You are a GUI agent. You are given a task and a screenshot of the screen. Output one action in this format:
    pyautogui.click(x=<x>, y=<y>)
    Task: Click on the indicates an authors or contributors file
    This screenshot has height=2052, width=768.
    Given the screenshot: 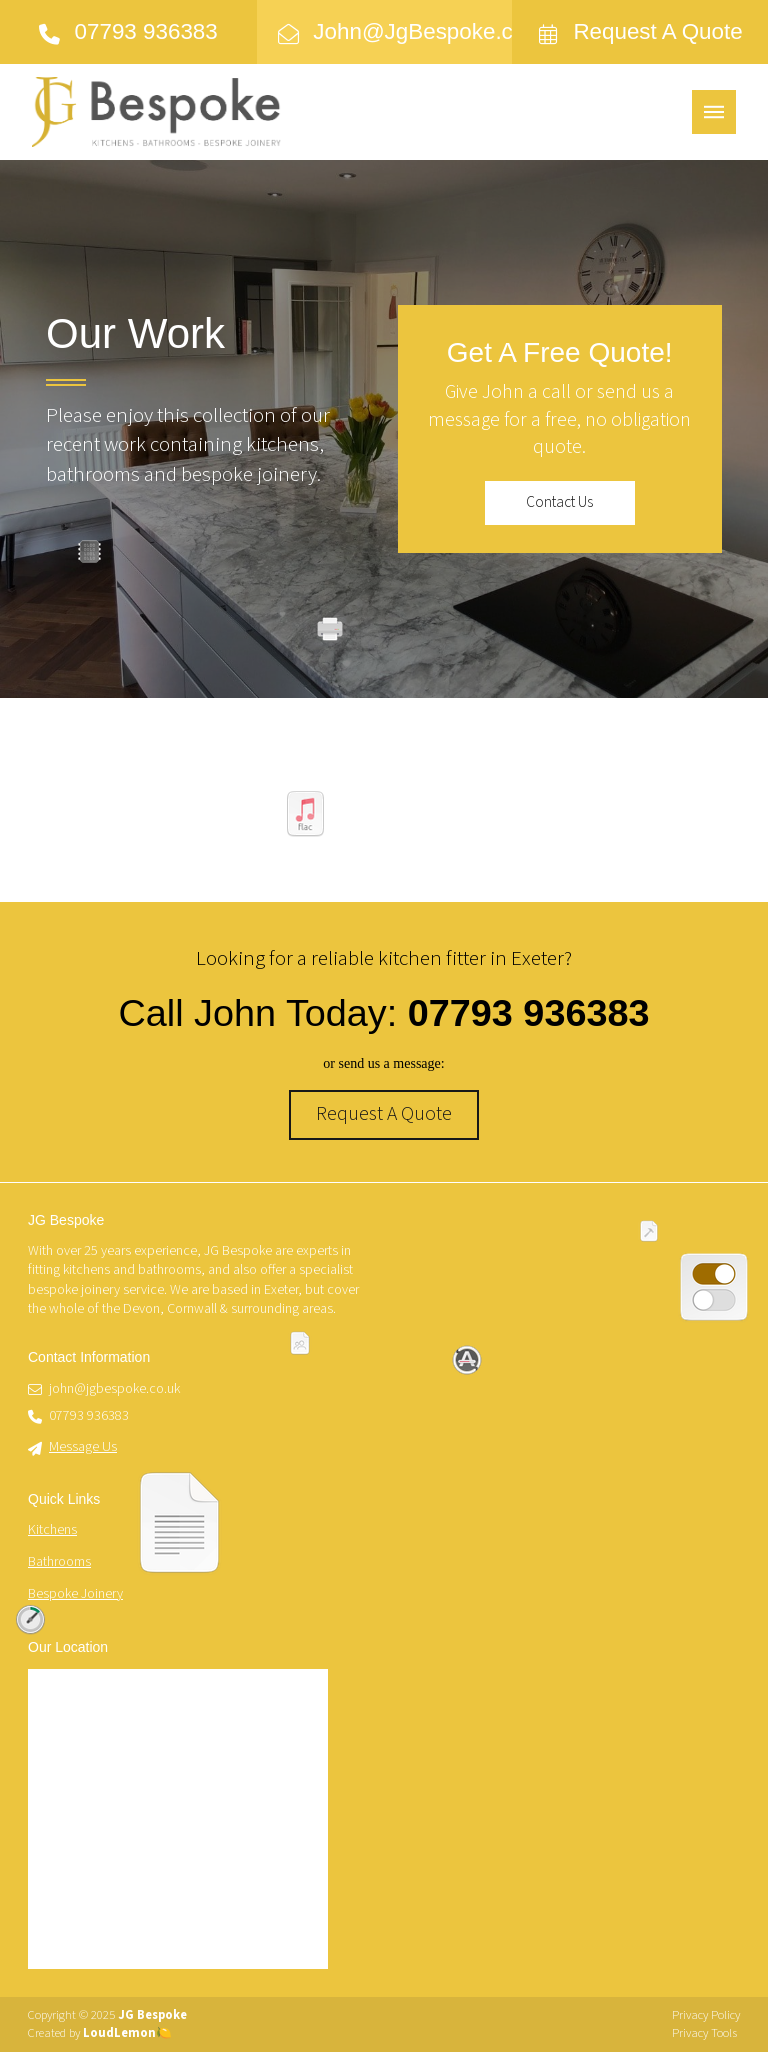 What is the action you would take?
    pyautogui.click(x=300, y=1343)
    